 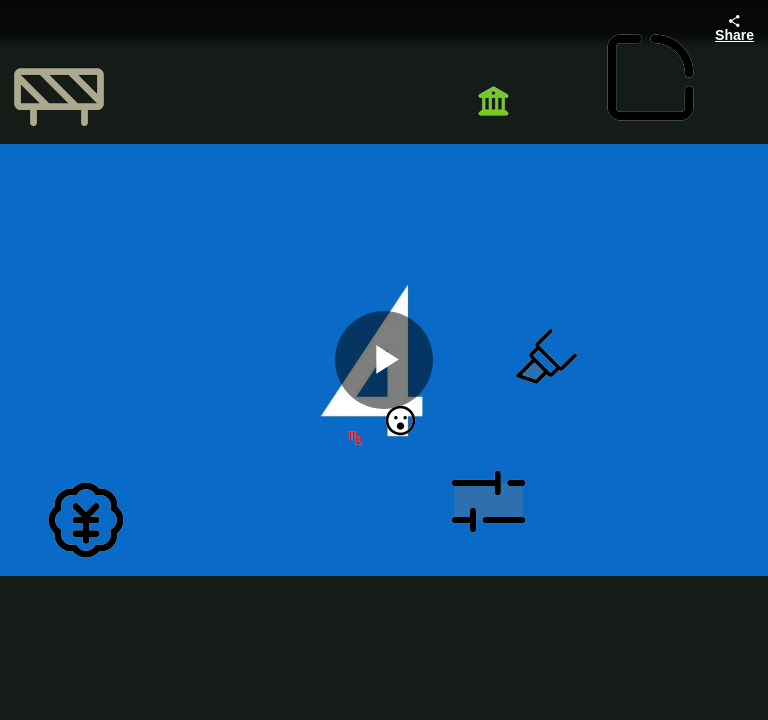 What do you see at coordinates (493, 100) in the screenshot?
I see `access educational or institutional resources` at bounding box center [493, 100].